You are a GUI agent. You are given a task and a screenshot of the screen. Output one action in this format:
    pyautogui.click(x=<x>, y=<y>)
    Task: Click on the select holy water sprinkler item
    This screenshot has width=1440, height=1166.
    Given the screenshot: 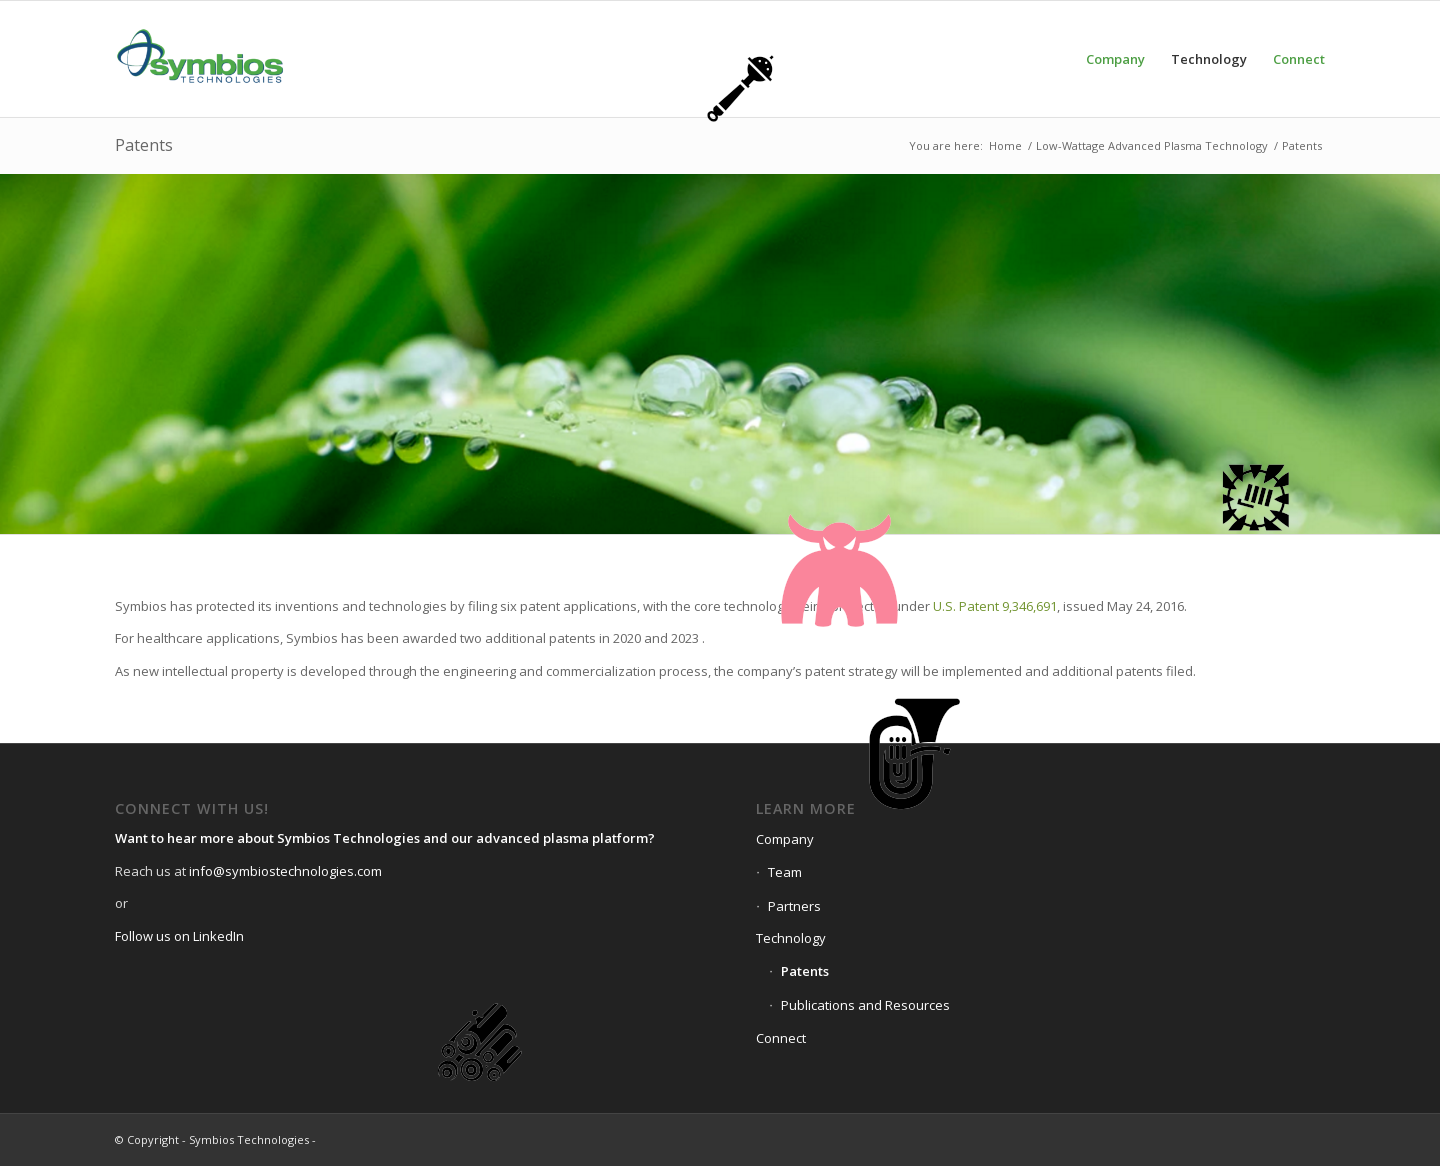 What is the action you would take?
    pyautogui.click(x=740, y=88)
    